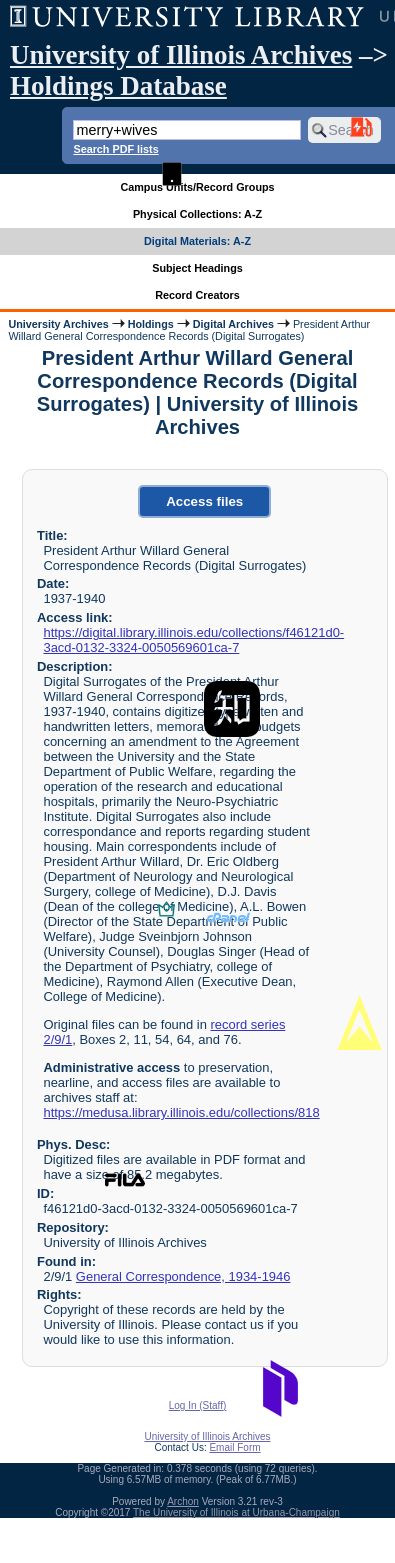  Describe the element at coordinates (166, 909) in the screenshot. I see `indicates VIP or premium membership status` at that location.